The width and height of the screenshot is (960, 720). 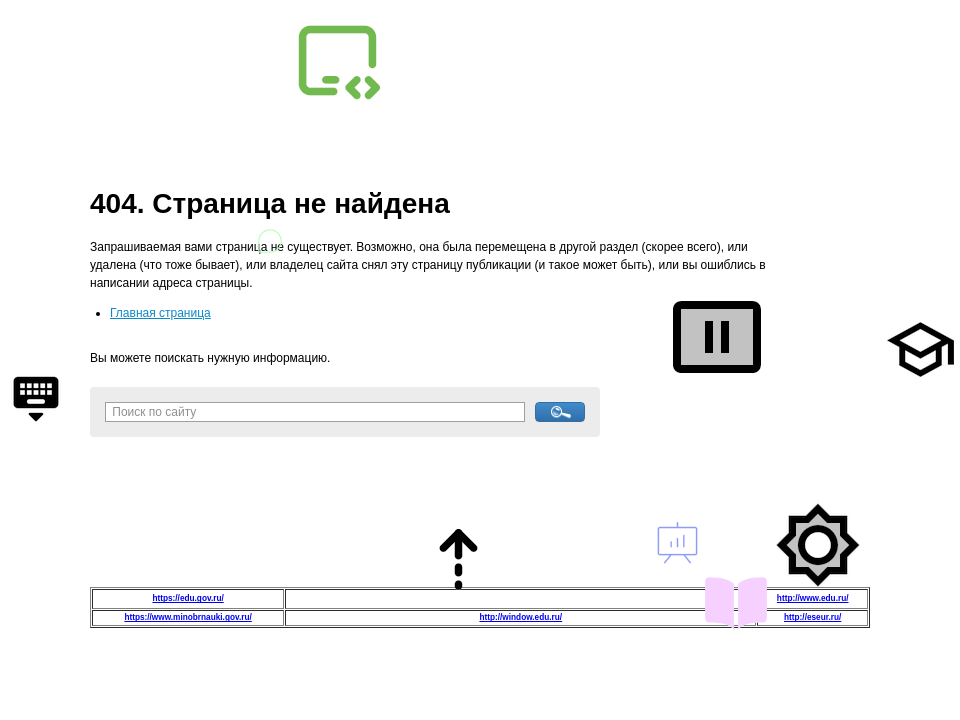 What do you see at coordinates (920, 349) in the screenshot?
I see `access education or school-related features` at bounding box center [920, 349].